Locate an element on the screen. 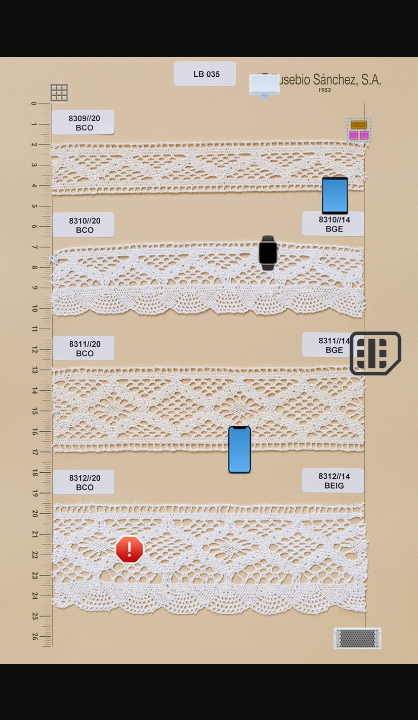 The image size is (418, 720). select all items in the current view is located at coordinates (359, 130).